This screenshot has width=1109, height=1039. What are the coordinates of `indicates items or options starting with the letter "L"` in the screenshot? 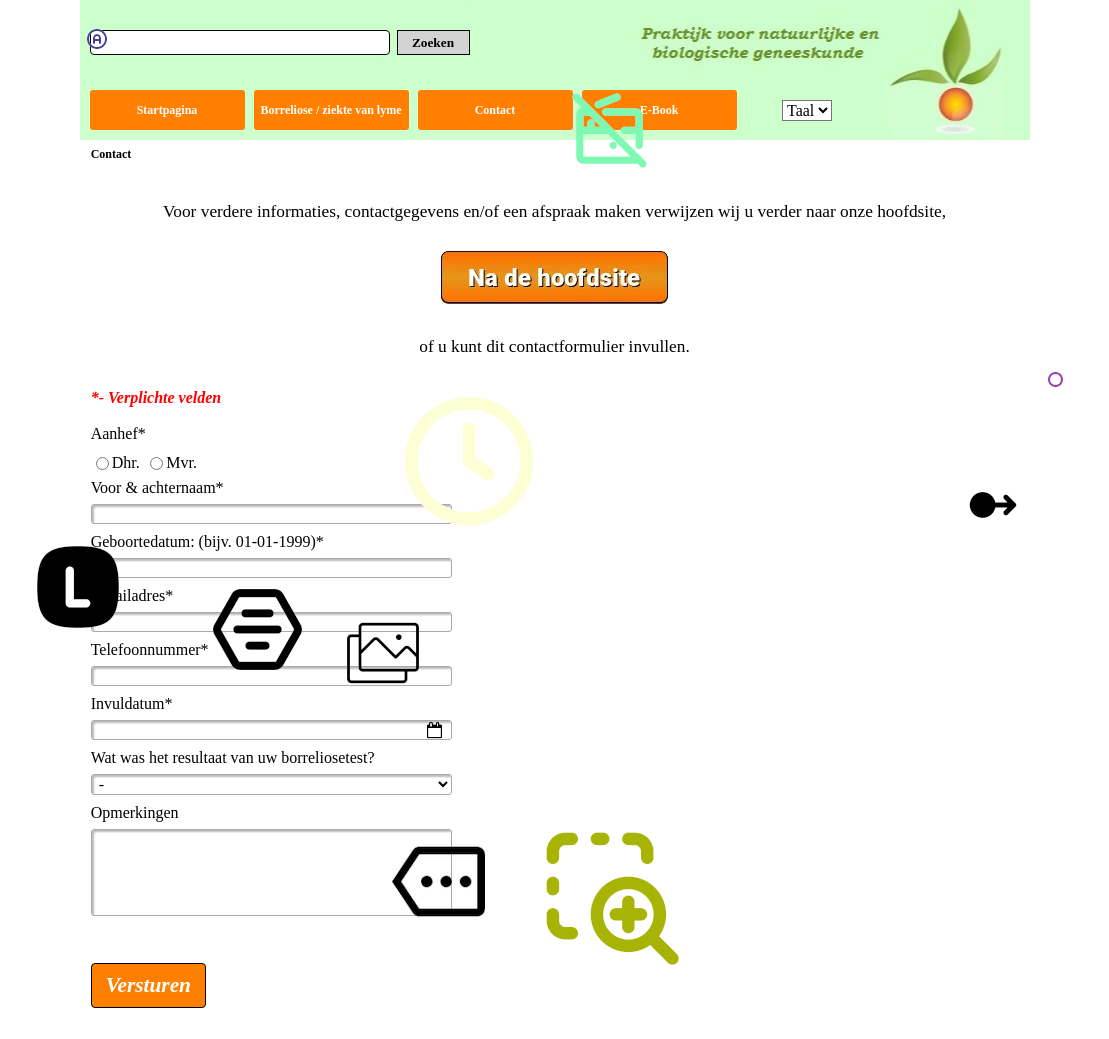 It's located at (78, 587).